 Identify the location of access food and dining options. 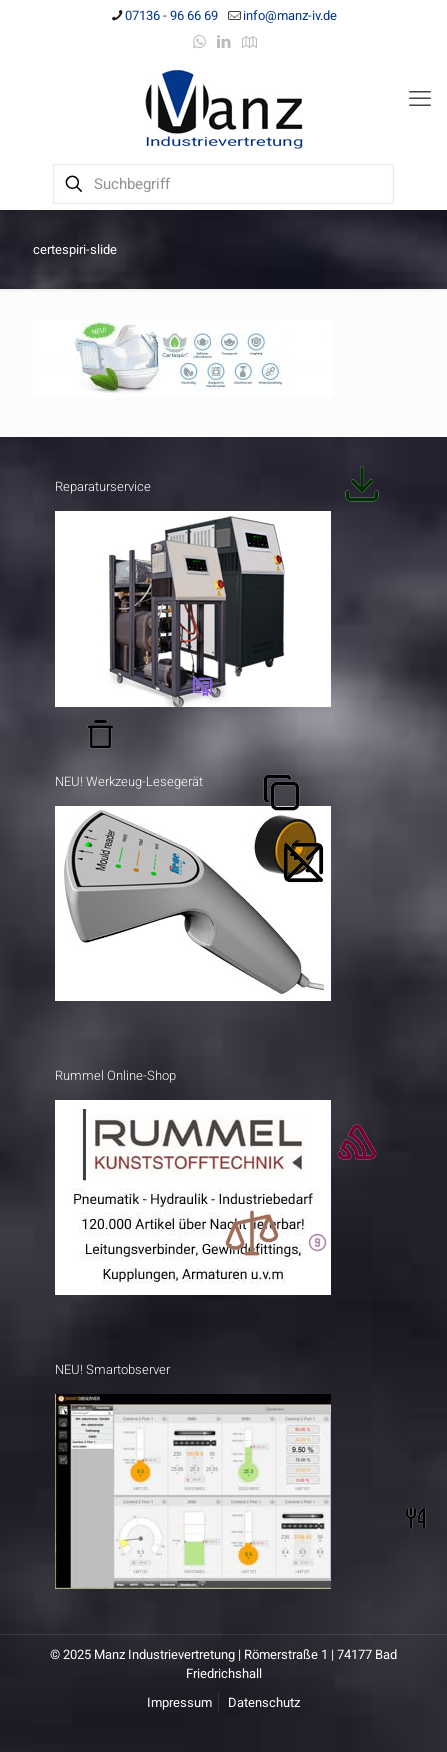
(416, 1518).